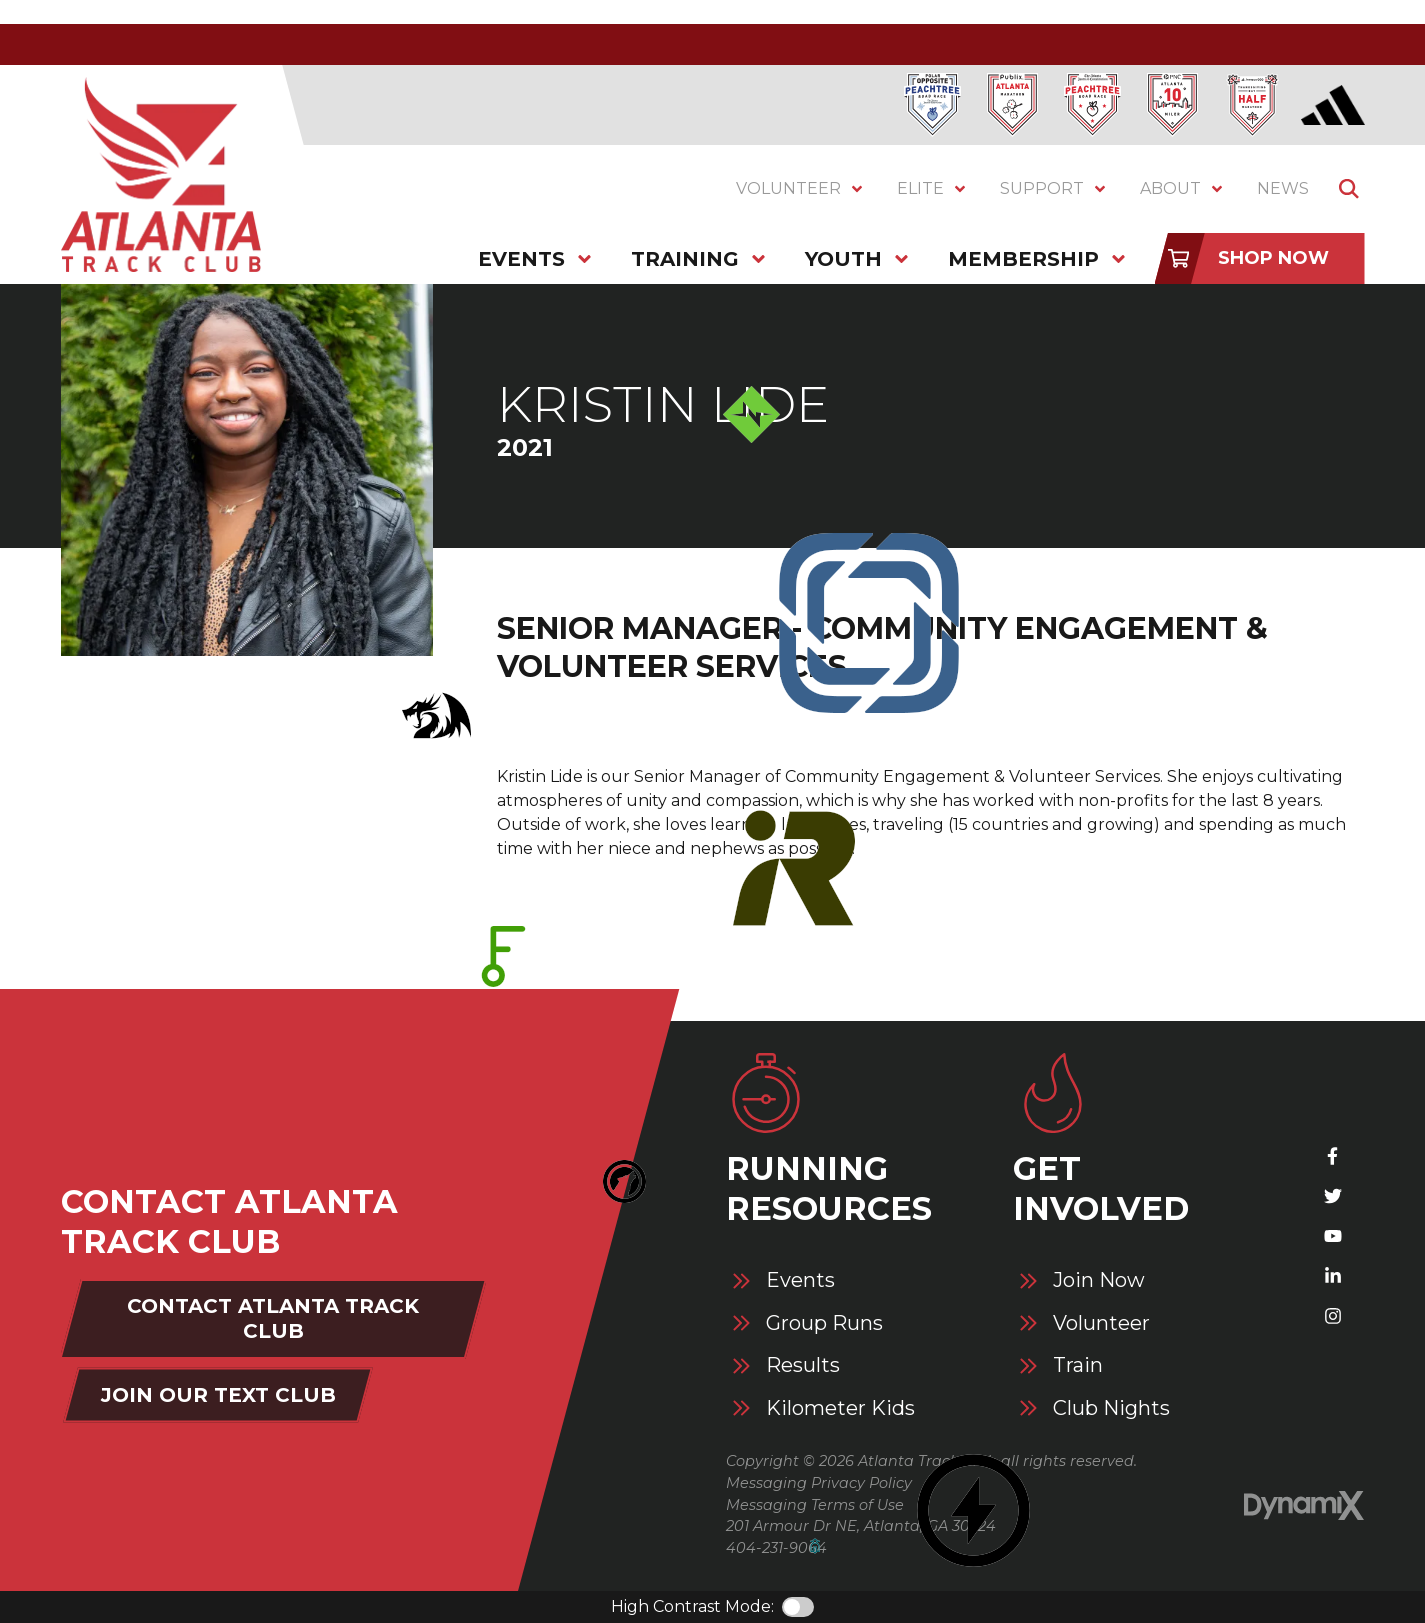  What do you see at coordinates (794, 868) in the screenshot?
I see `open the iRobot app` at bounding box center [794, 868].